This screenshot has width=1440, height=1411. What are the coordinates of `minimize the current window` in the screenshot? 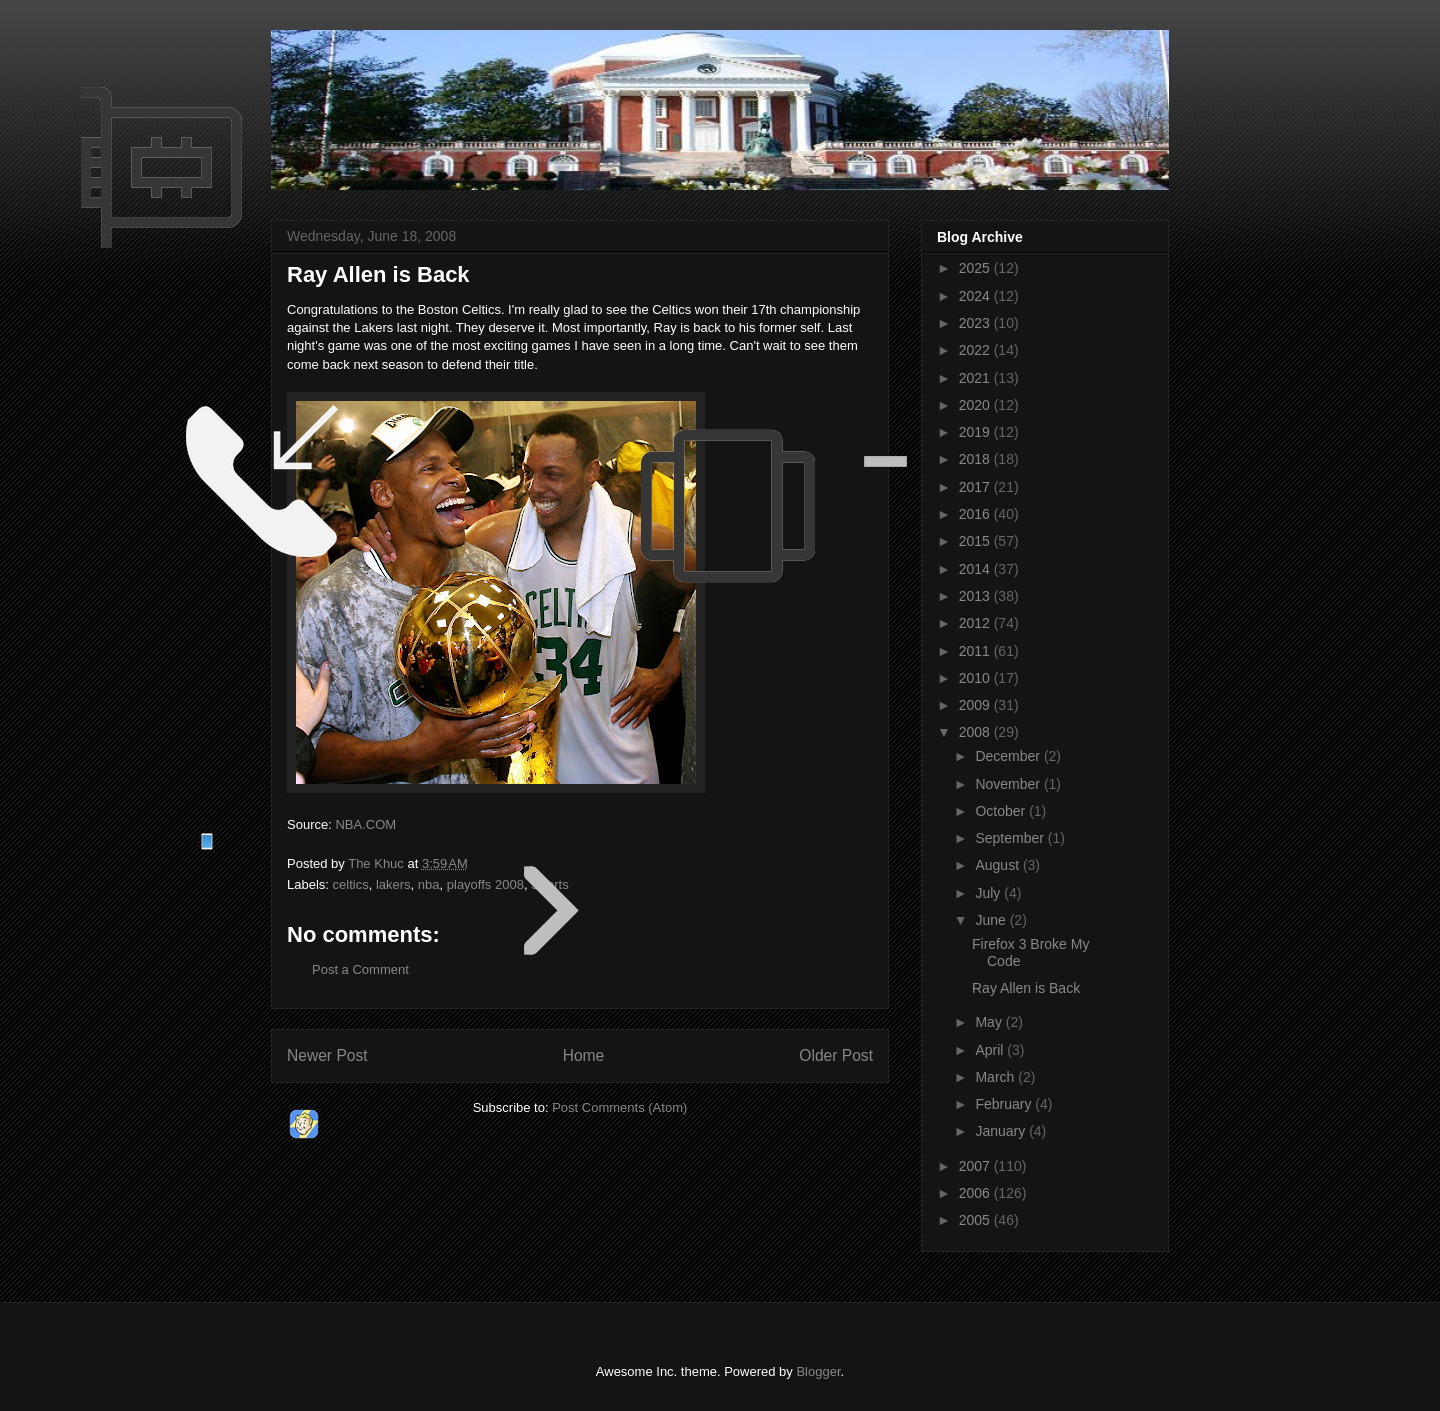 It's located at (885, 445).